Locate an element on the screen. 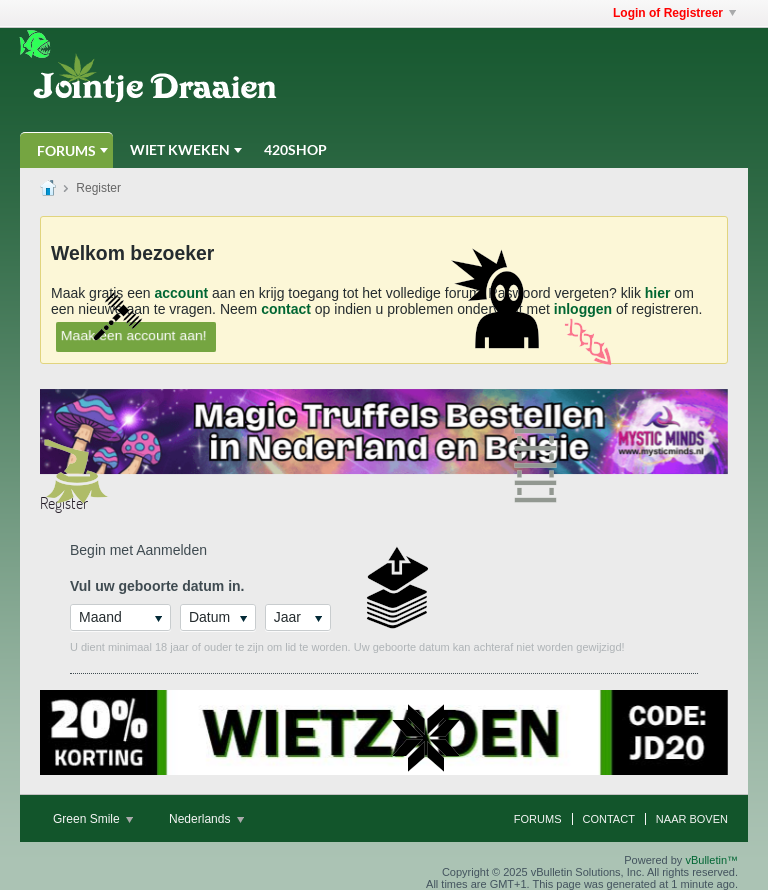 The image size is (768, 890). toy mallet or hammer tool icon is located at coordinates (118, 316).